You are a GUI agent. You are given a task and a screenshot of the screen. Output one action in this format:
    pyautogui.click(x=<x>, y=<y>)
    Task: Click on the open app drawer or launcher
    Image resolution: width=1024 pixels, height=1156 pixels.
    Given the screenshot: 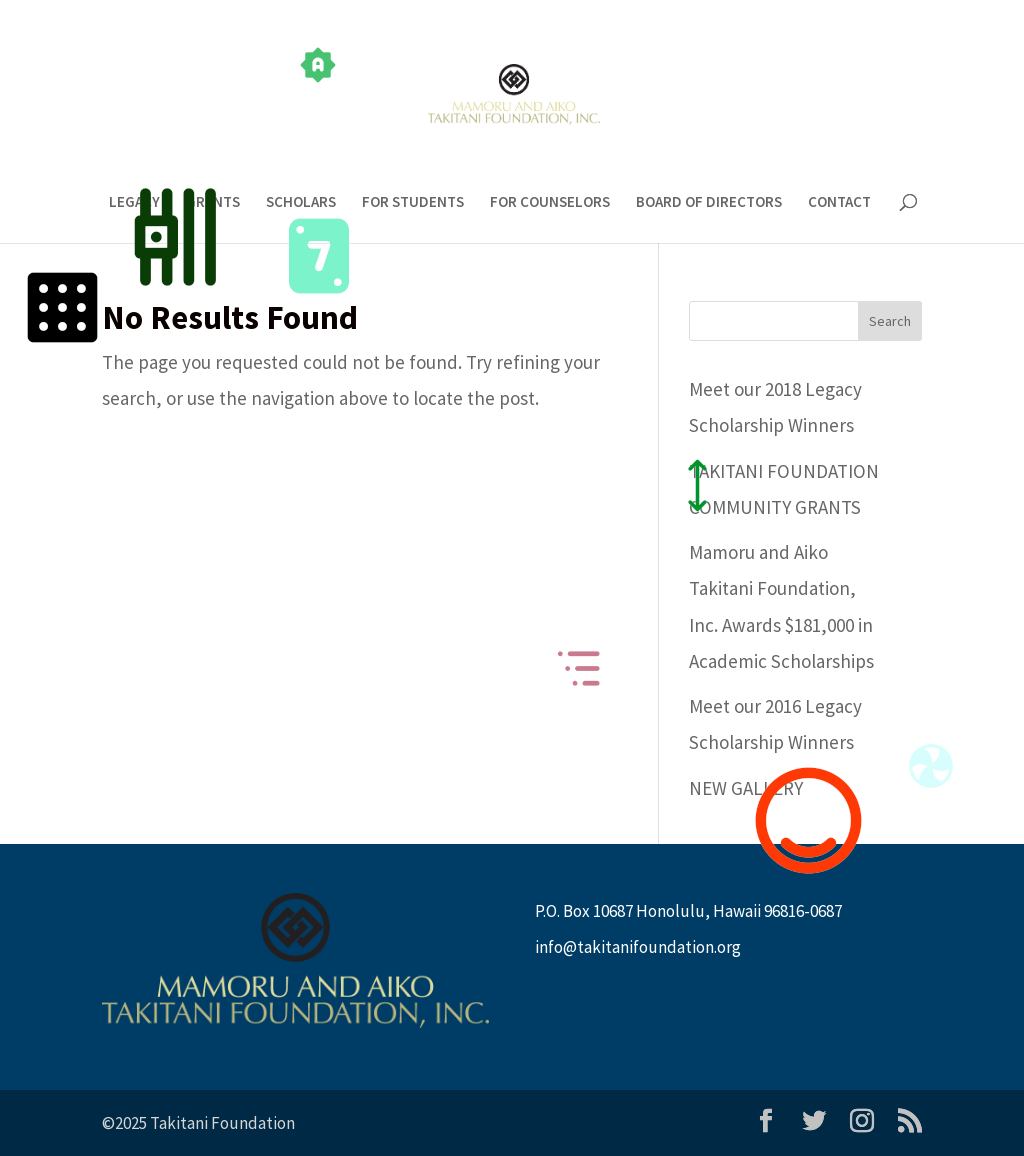 What is the action you would take?
    pyautogui.click(x=62, y=307)
    